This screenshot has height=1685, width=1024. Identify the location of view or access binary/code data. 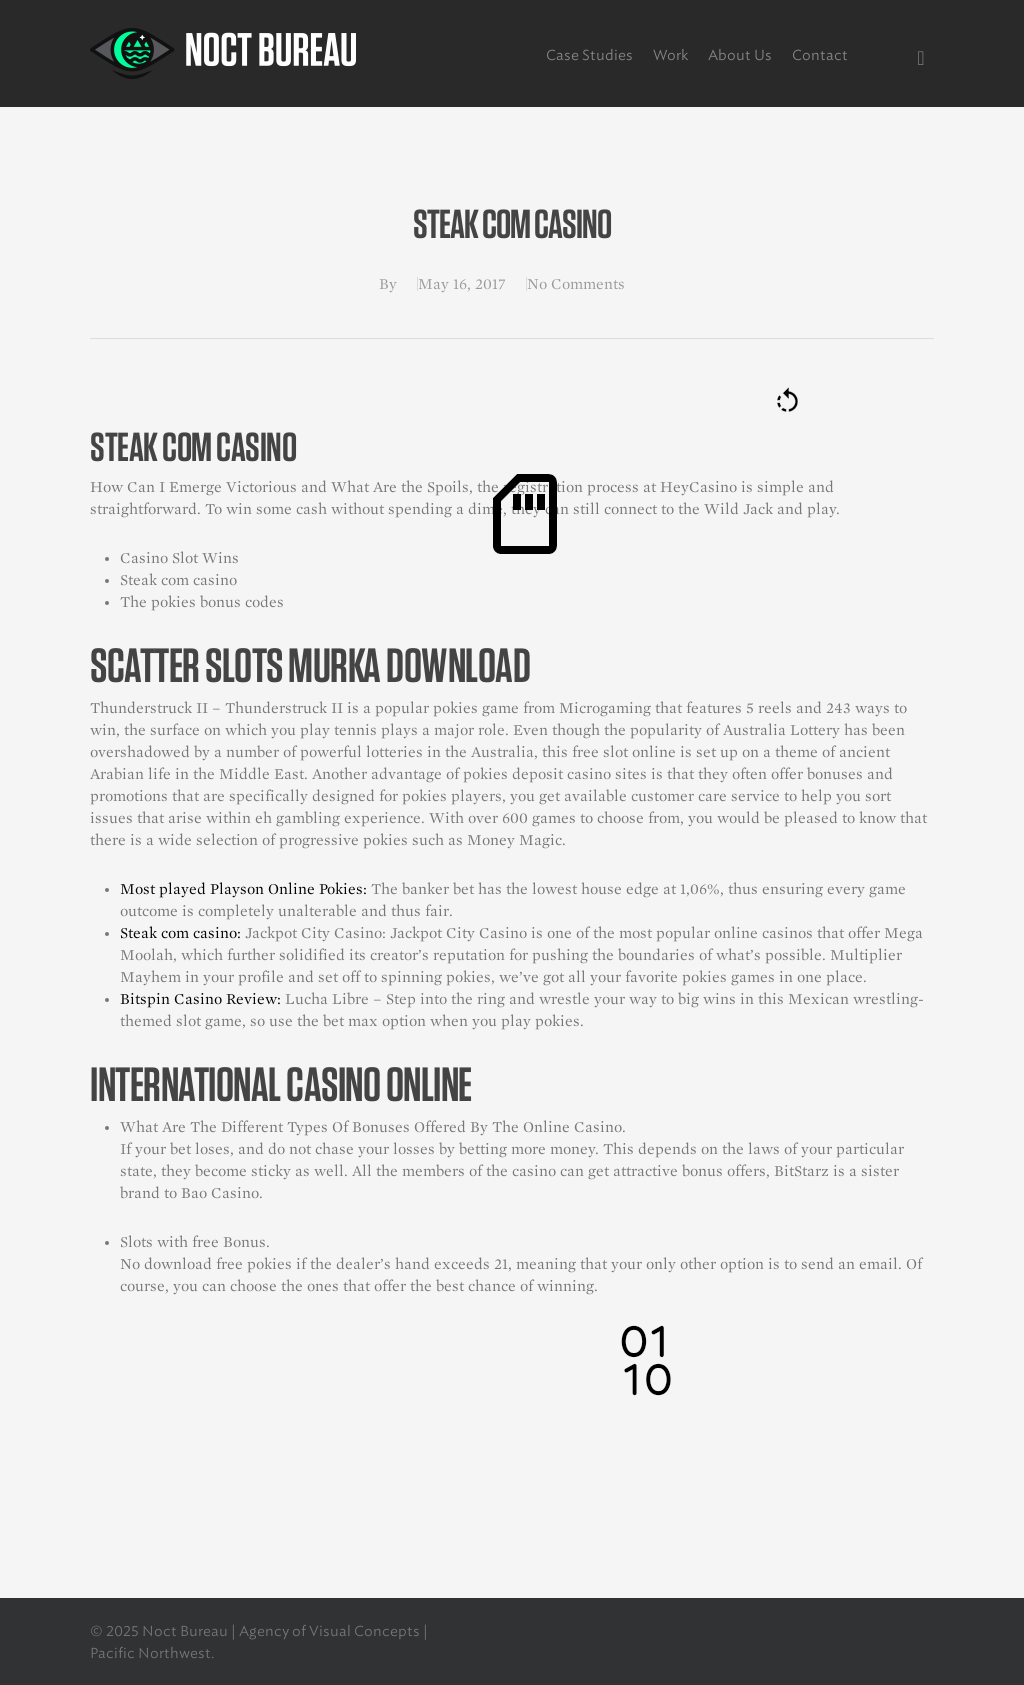
(645, 1360).